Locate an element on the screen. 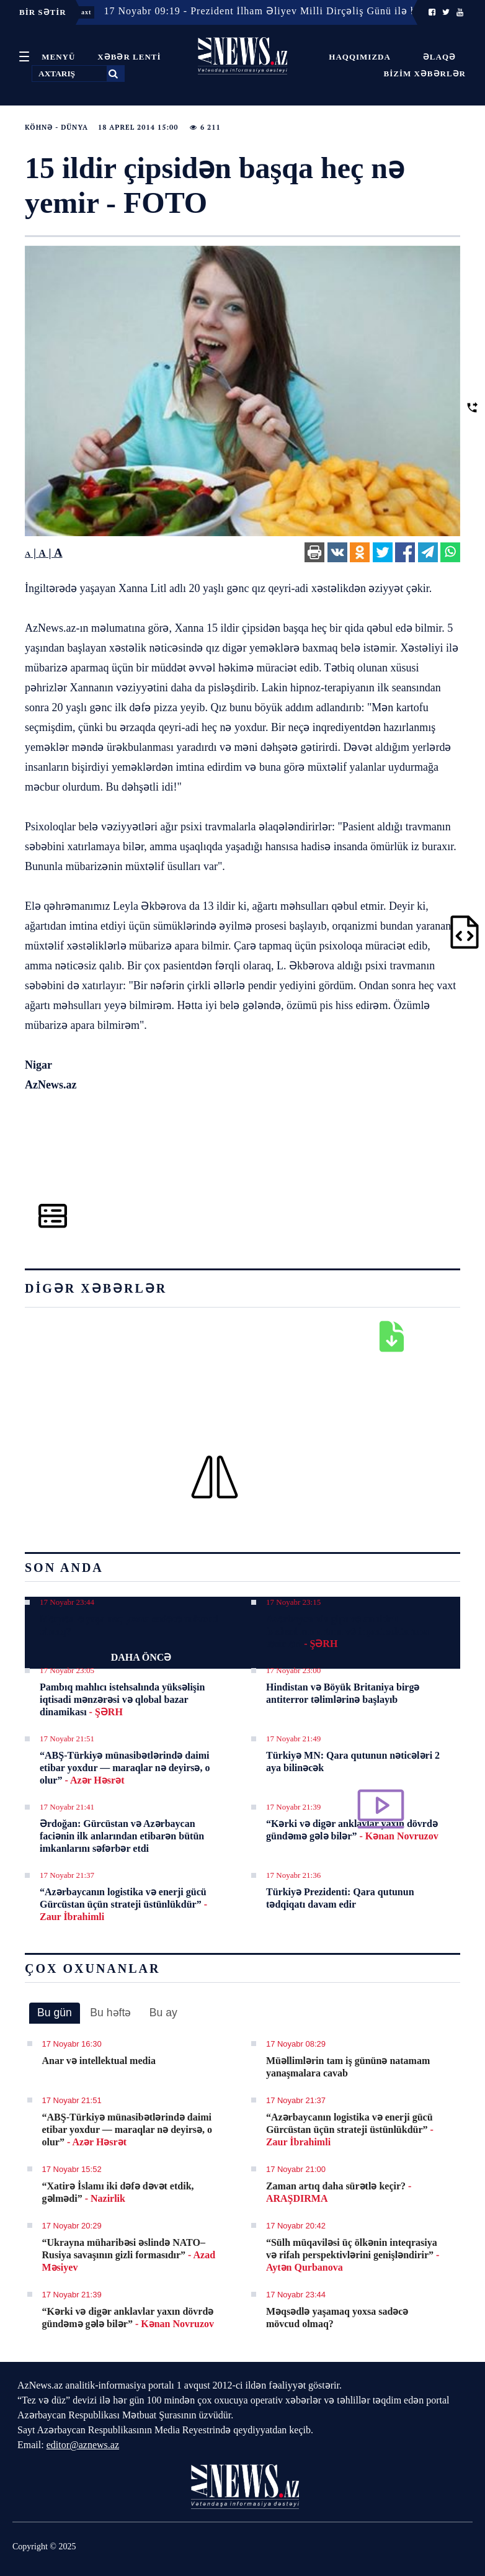 This screenshot has width=485, height=2576. play or watch a video is located at coordinates (381, 1809).